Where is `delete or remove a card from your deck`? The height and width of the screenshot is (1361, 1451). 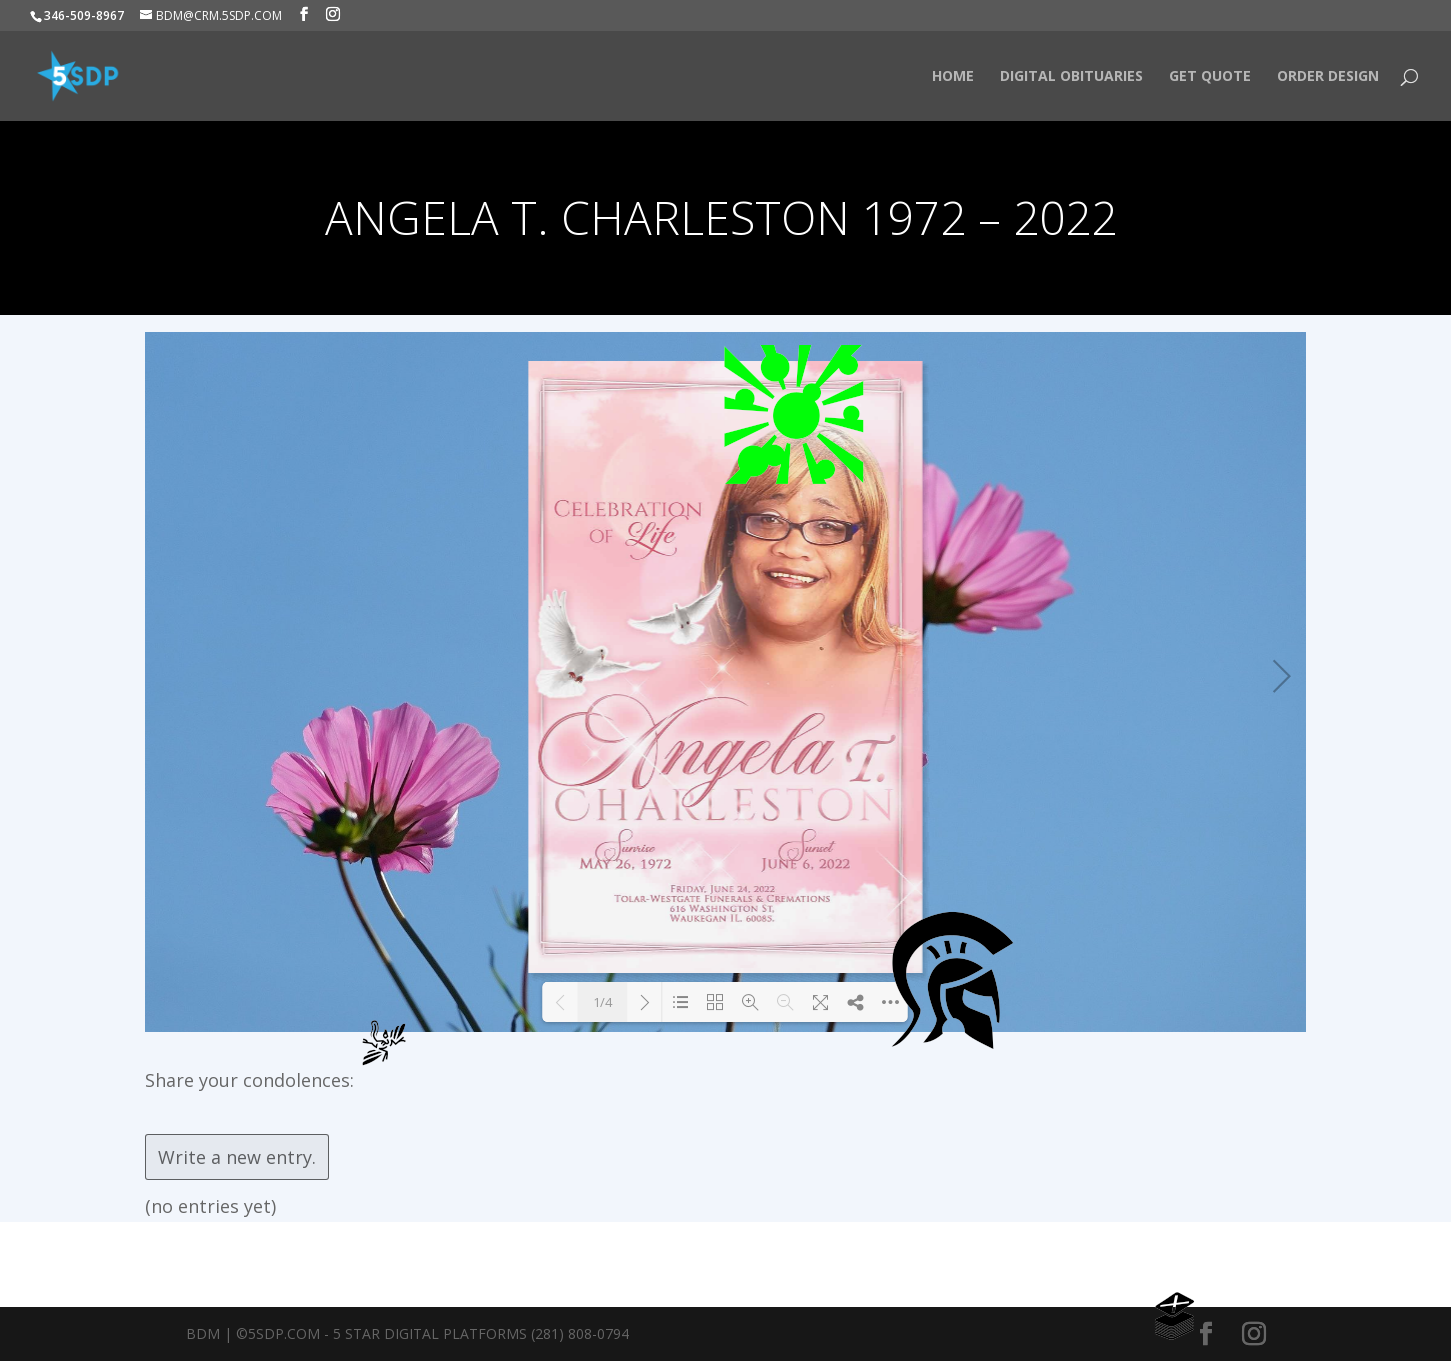 delete or remove a card from your deck is located at coordinates (1174, 1313).